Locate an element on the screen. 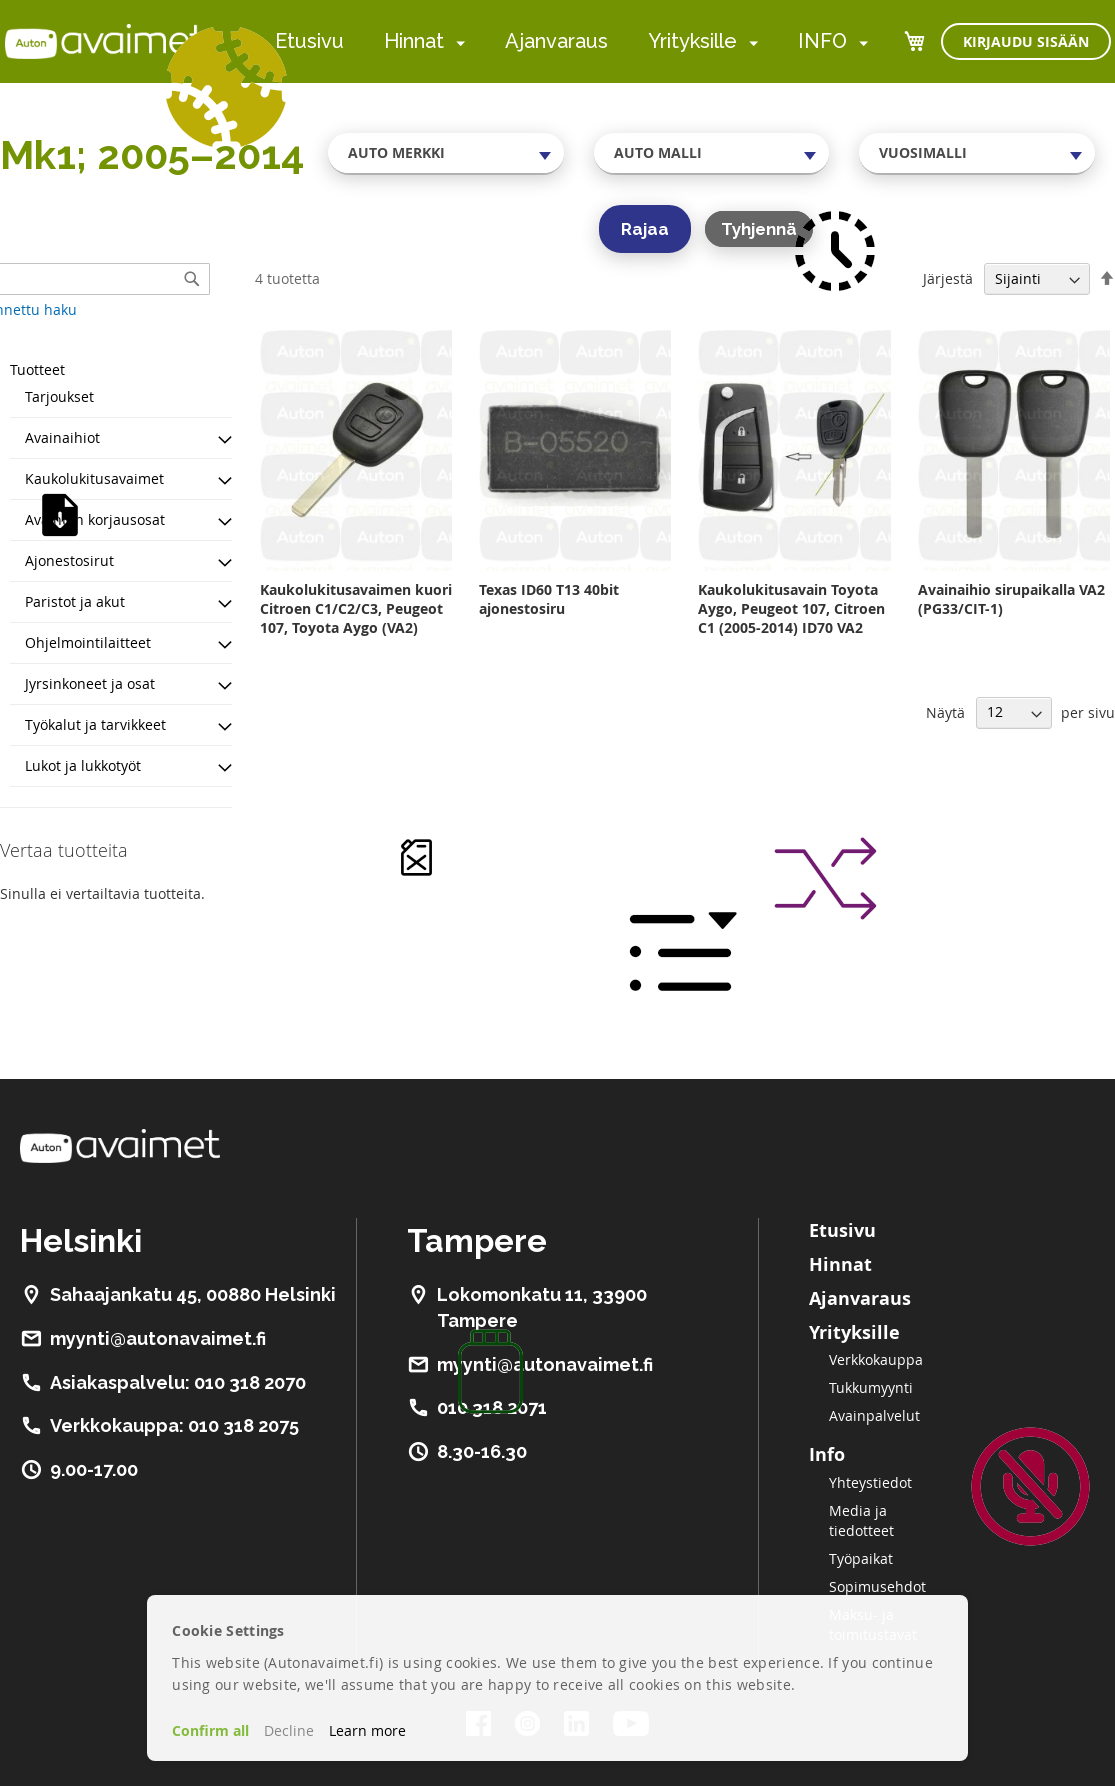 The height and width of the screenshot is (1786, 1115). store or organize items in a container is located at coordinates (490, 1371).